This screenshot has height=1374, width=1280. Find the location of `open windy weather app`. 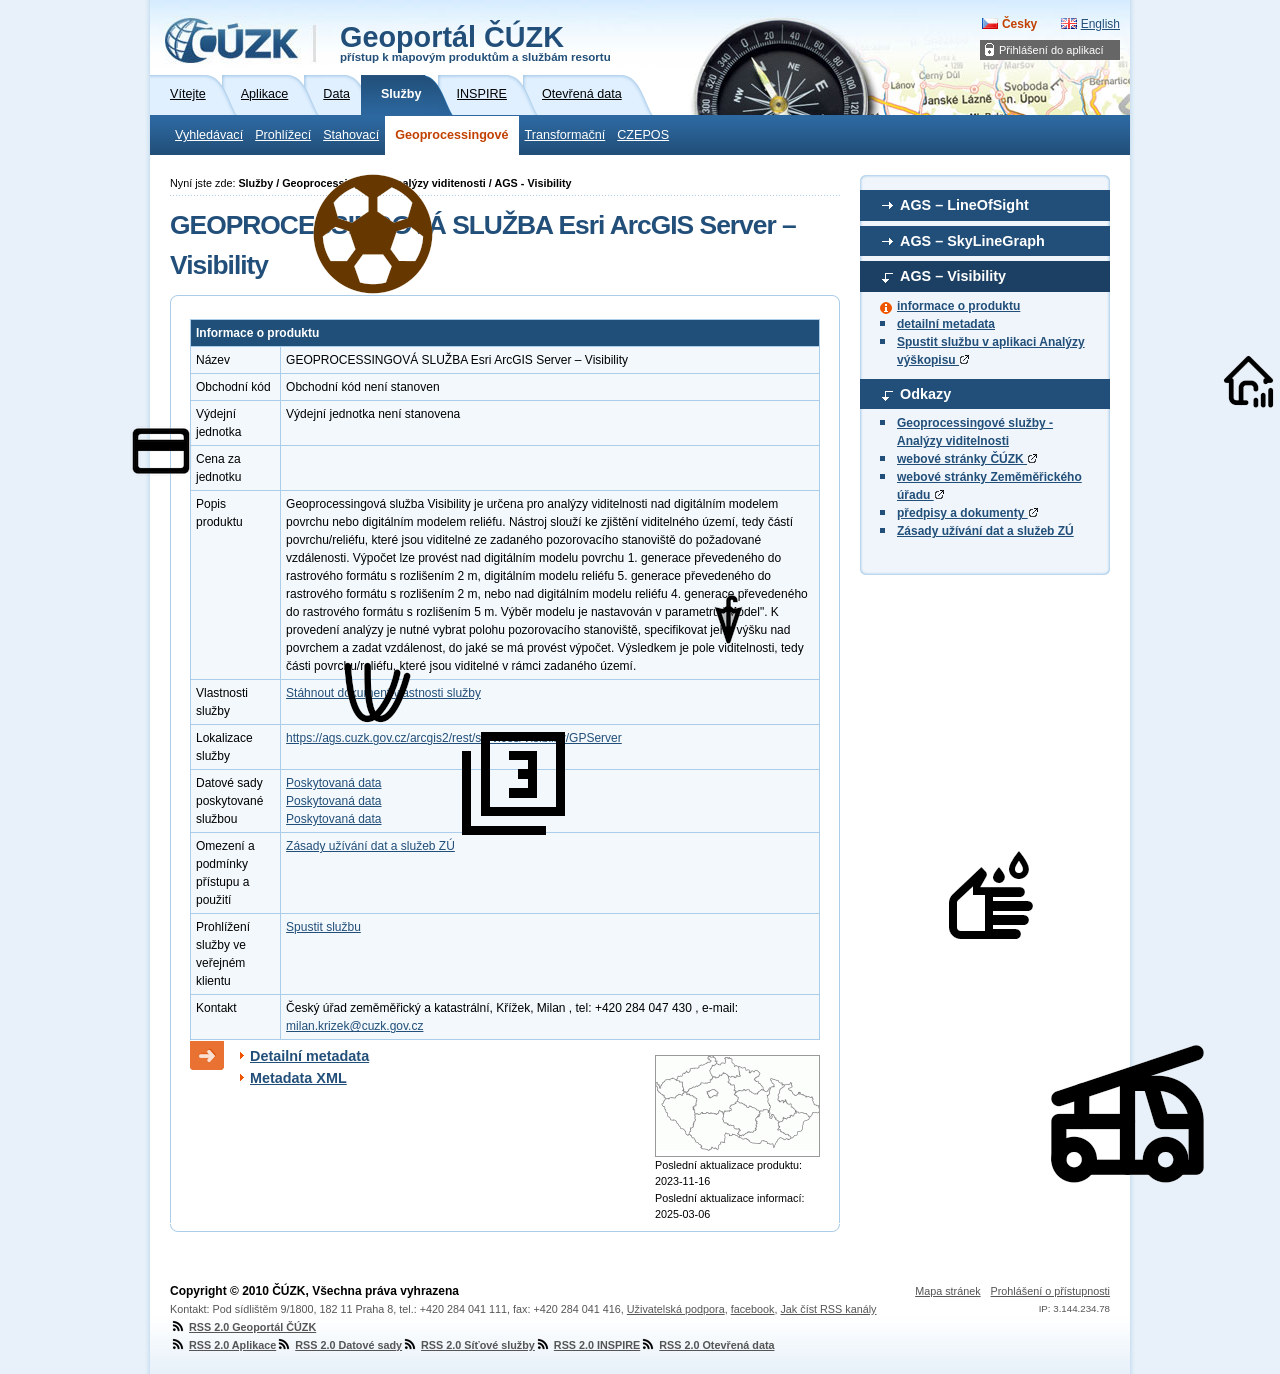

open windy weather app is located at coordinates (377, 692).